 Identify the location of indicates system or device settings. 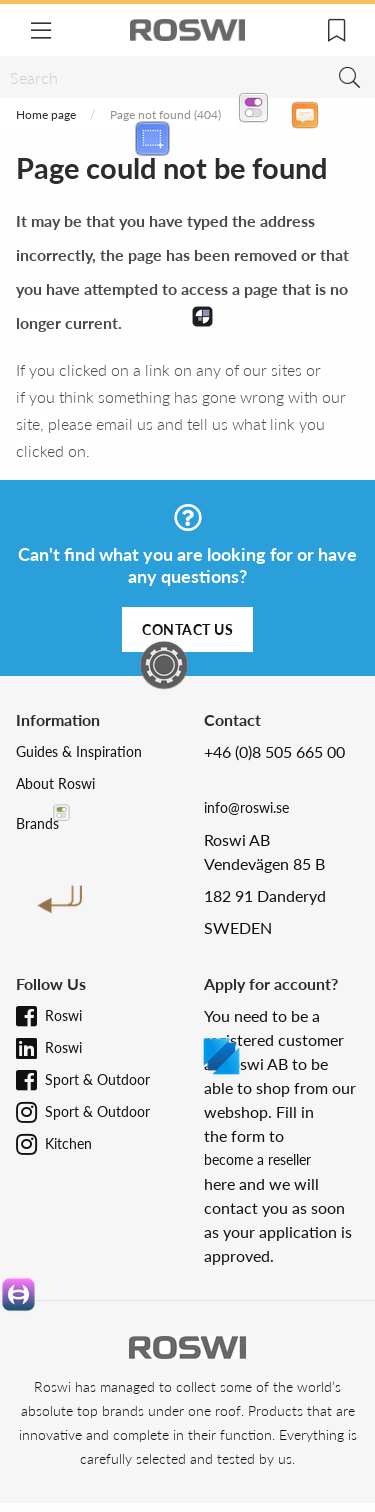
(164, 665).